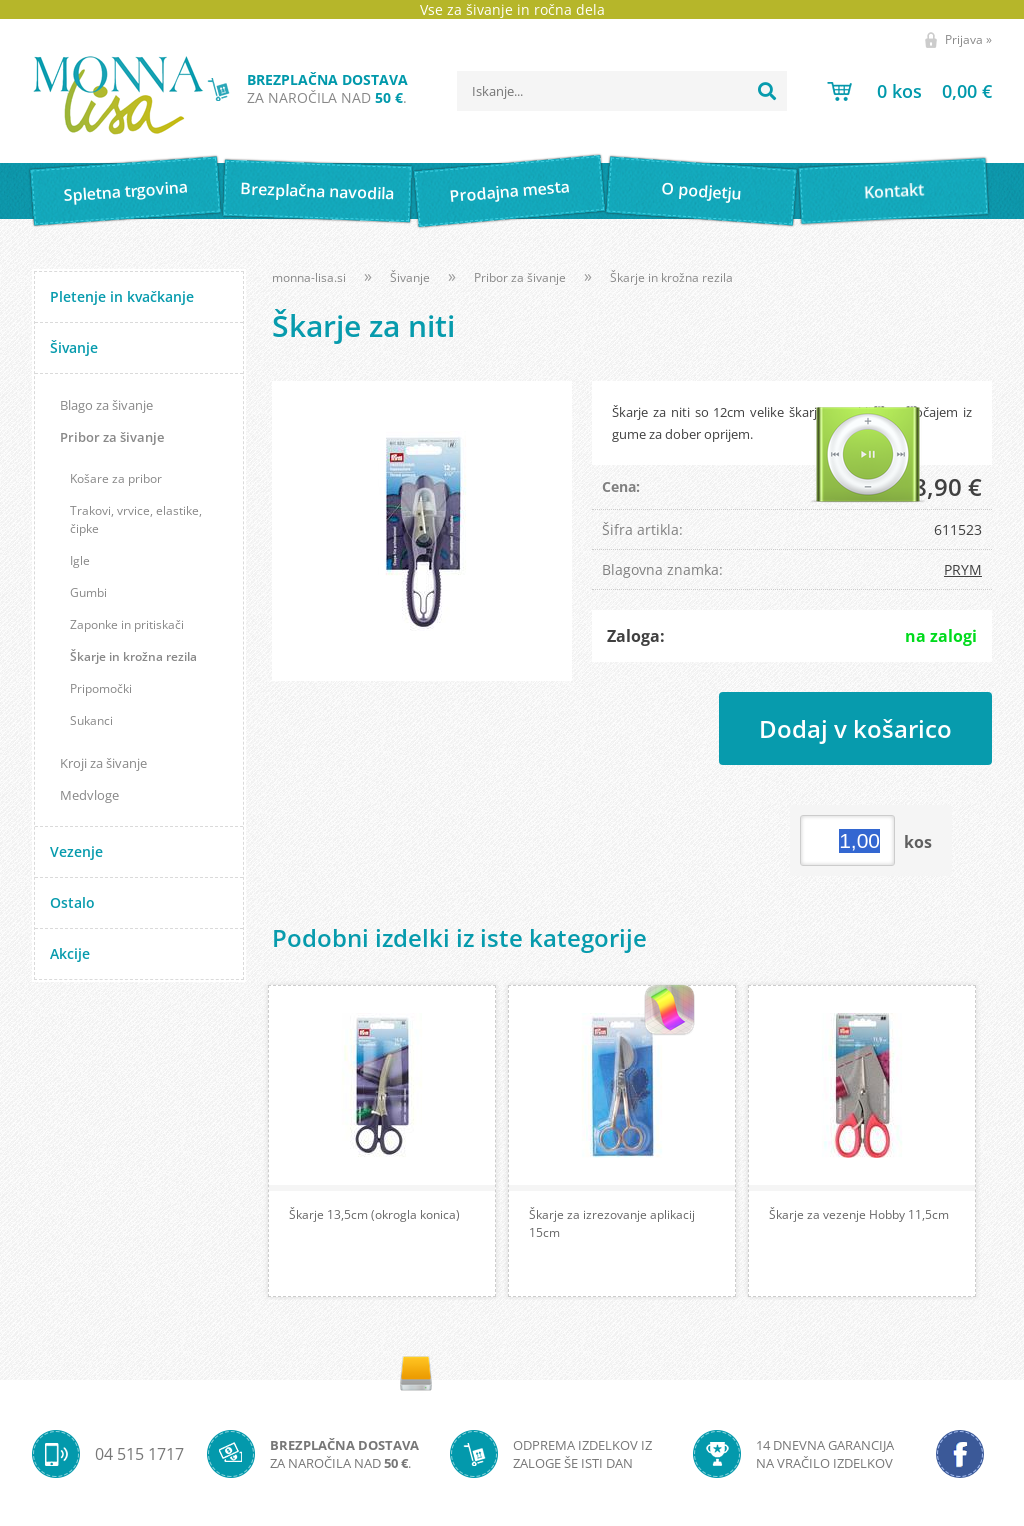 The height and width of the screenshot is (1526, 1024). I want to click on open grapher to plot mathematical equations, so click(669, 1009).